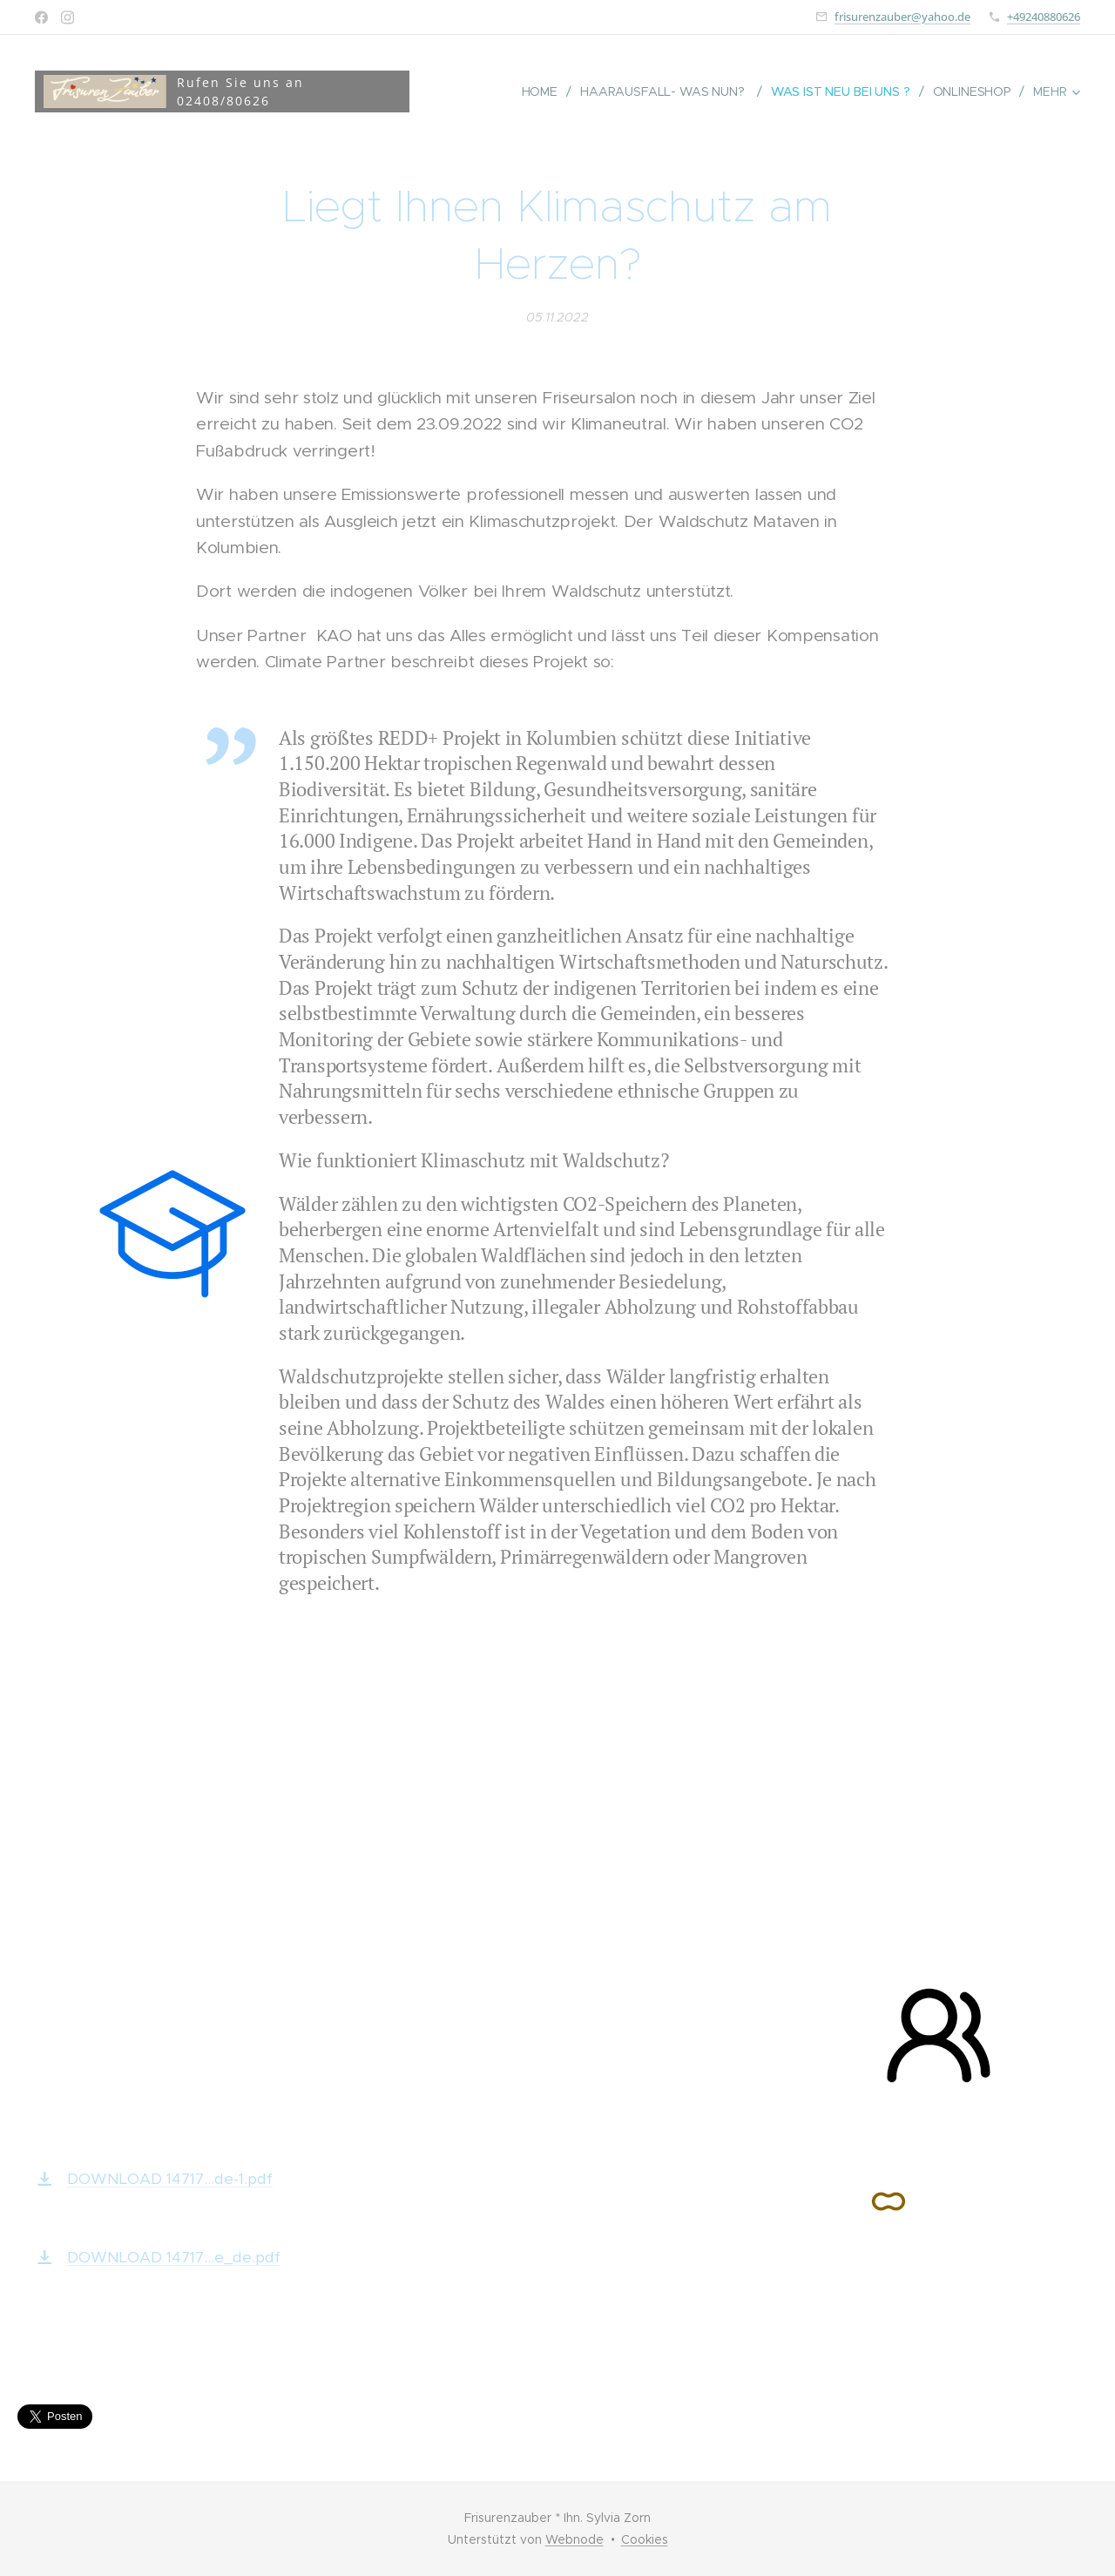 This screenshot has height=2576, width=1115. Describe the element at coordinates (172, 1229) in the screenshot. I see `access education or learning resources` at that location.